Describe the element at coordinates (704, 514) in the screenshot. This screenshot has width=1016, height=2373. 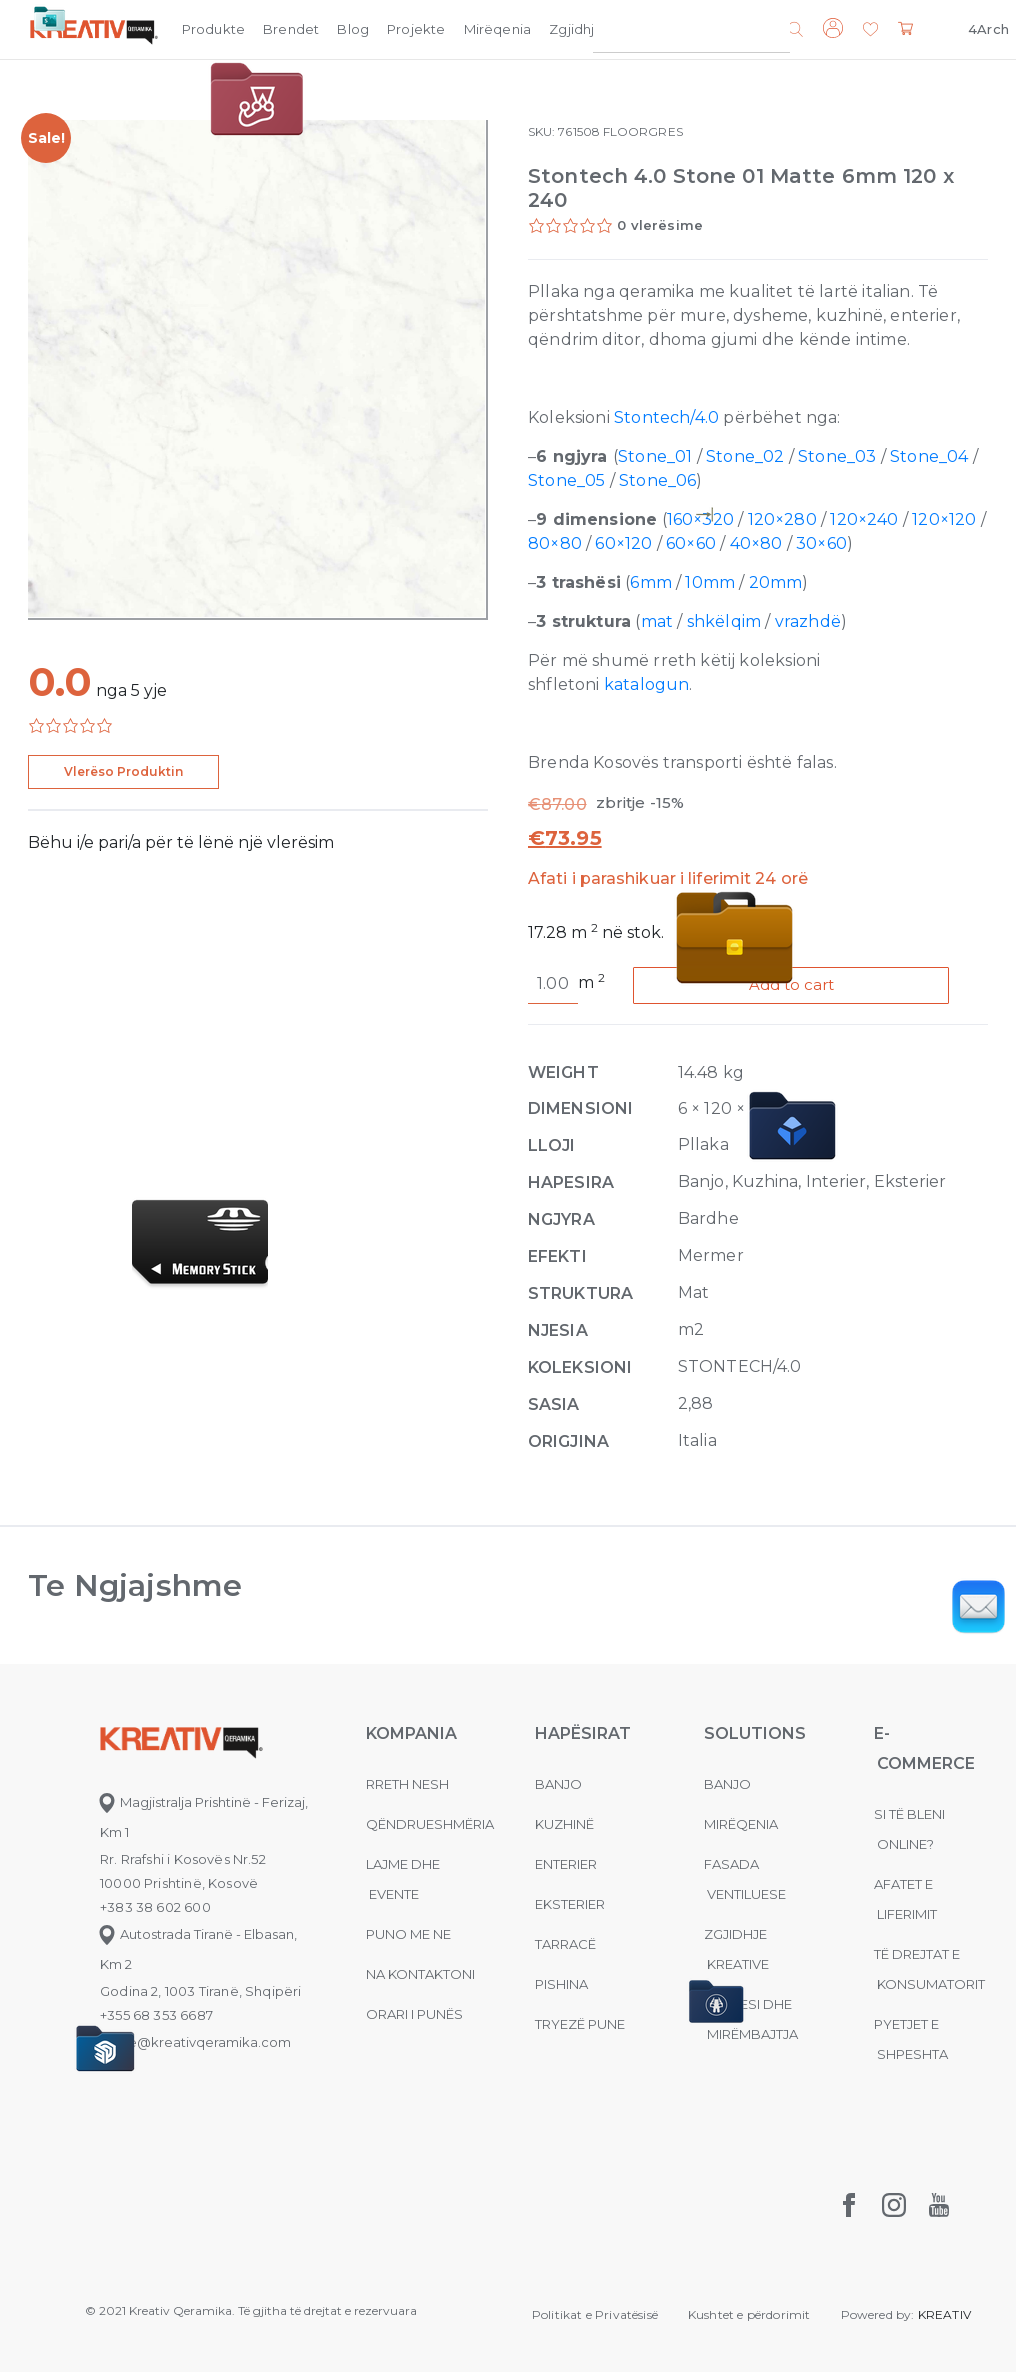
I see `go to the last item or page` at that location.